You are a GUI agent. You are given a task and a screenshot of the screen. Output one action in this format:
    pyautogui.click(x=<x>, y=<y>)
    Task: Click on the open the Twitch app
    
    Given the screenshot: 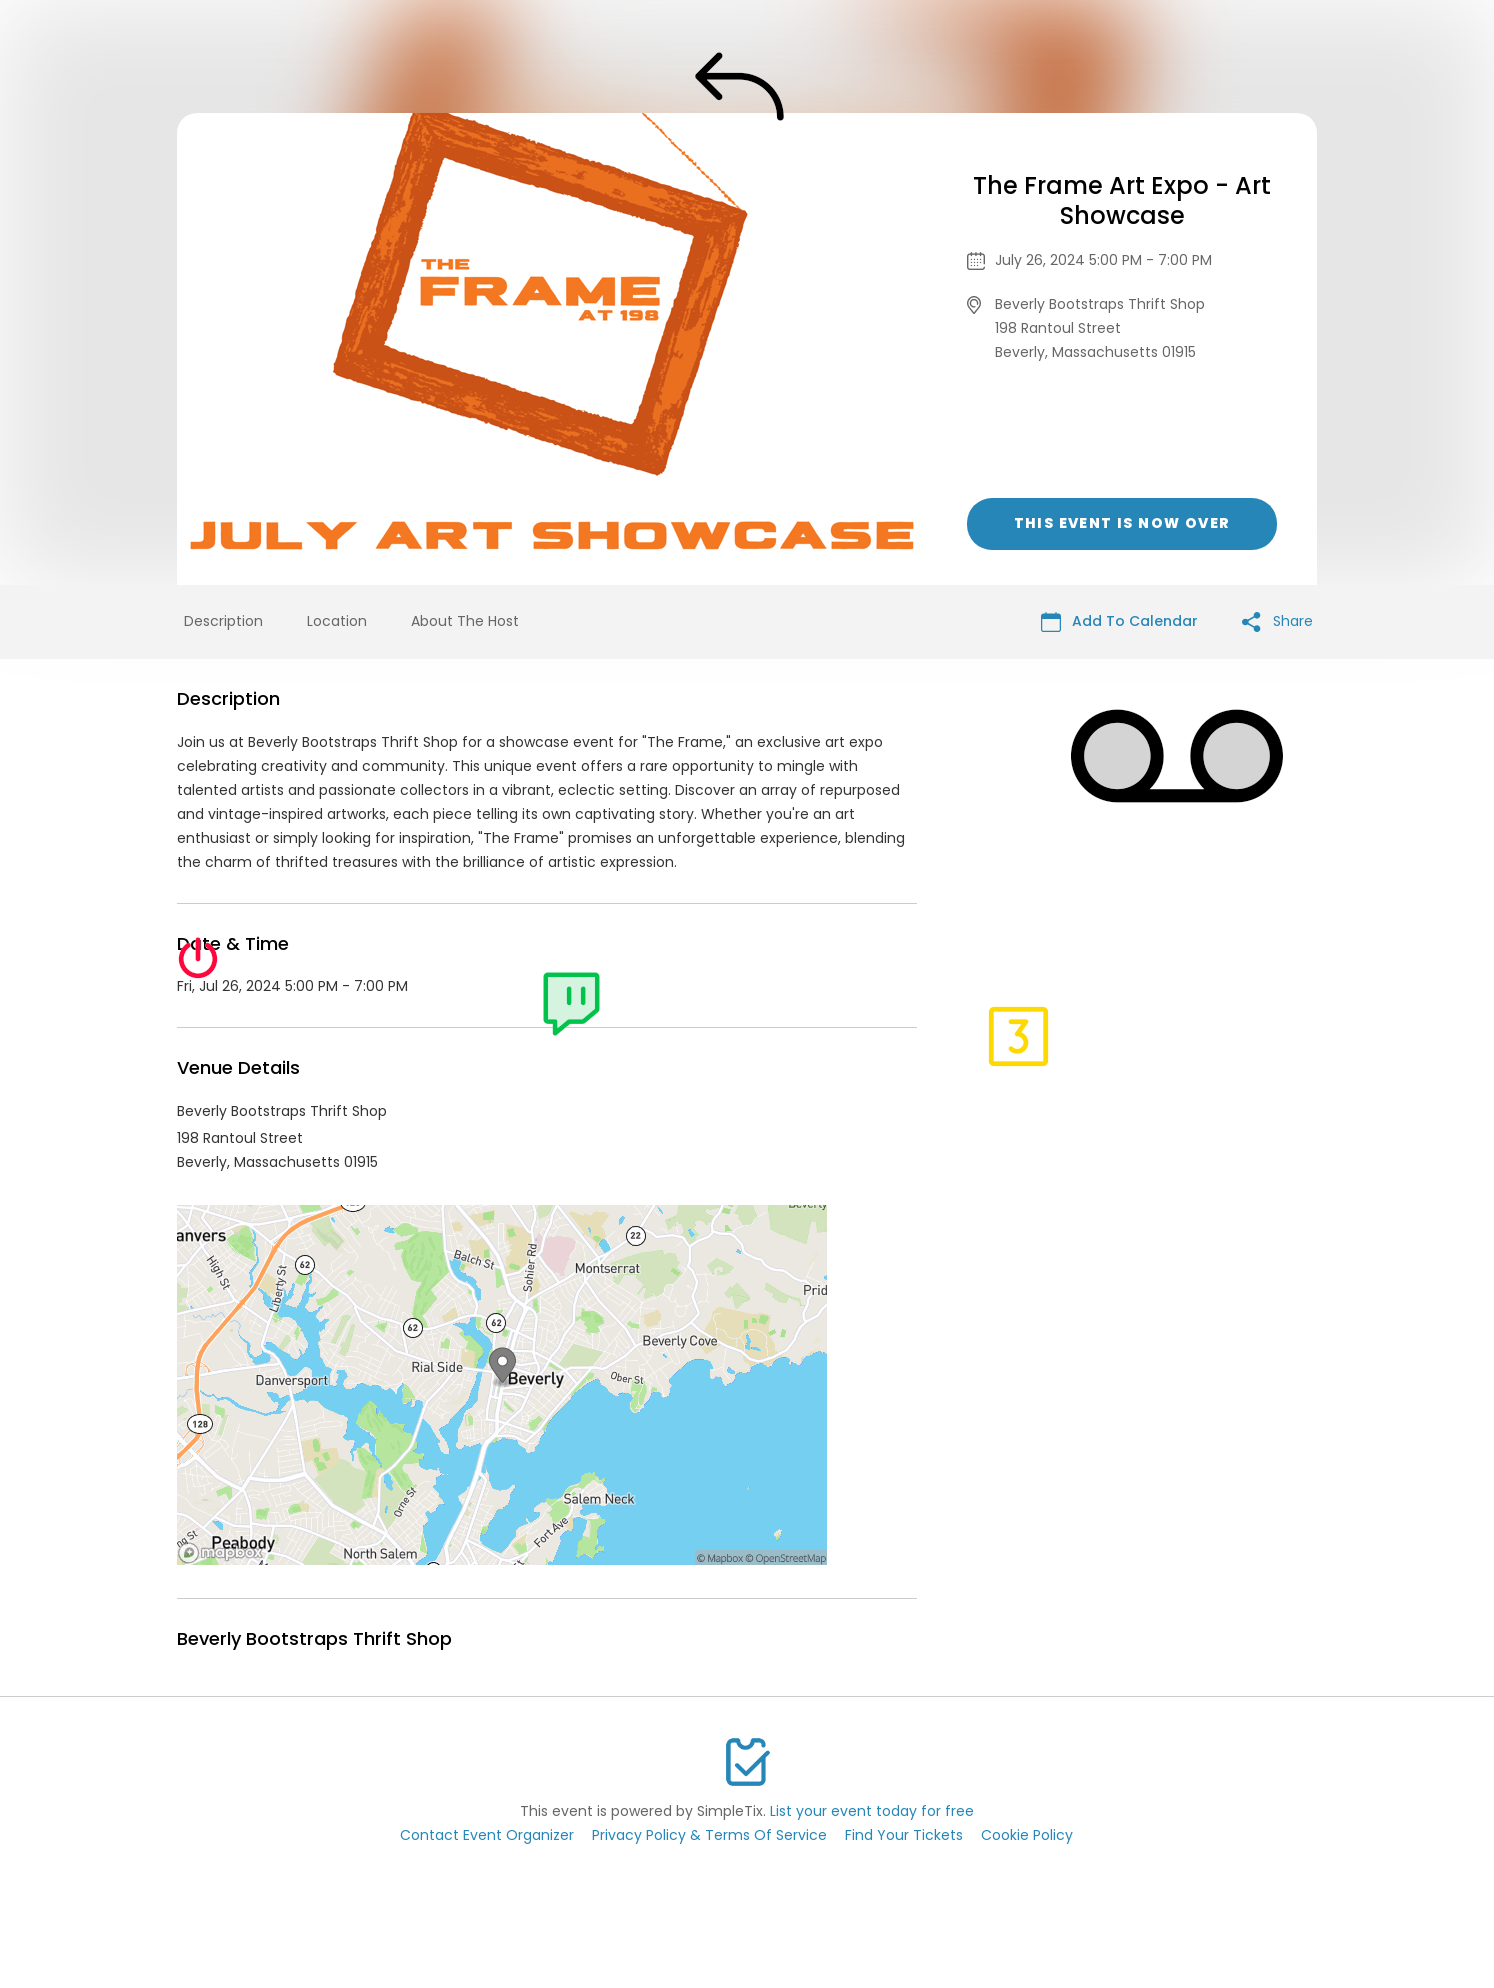 What is the action you would take?
    pyautogui.click(x=571, y=1000)
    